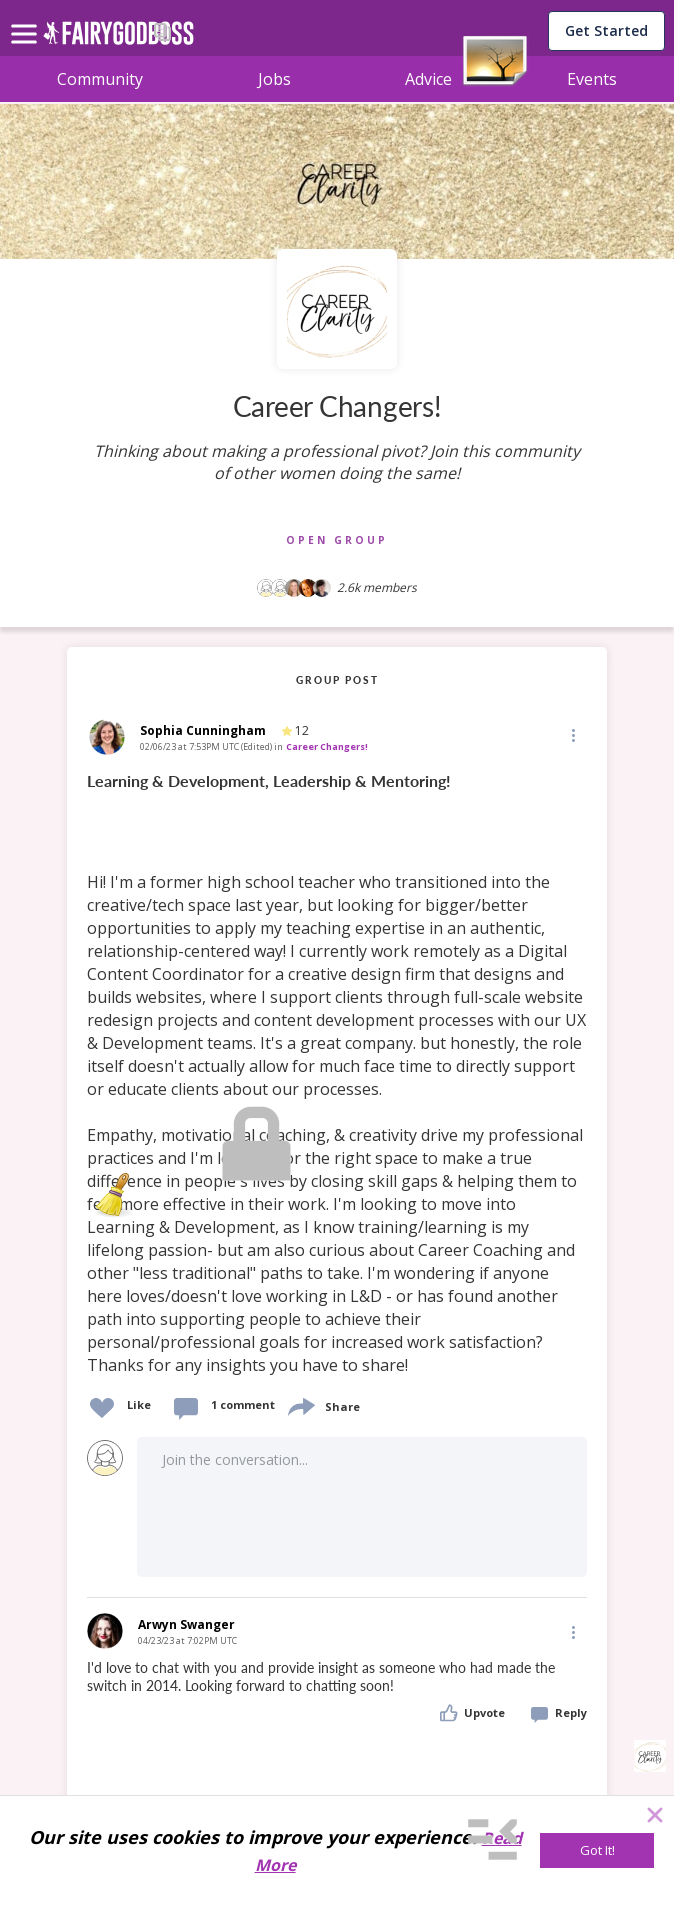  I want to click on indicates content is locked or protected from editing, so click(256, 1146).